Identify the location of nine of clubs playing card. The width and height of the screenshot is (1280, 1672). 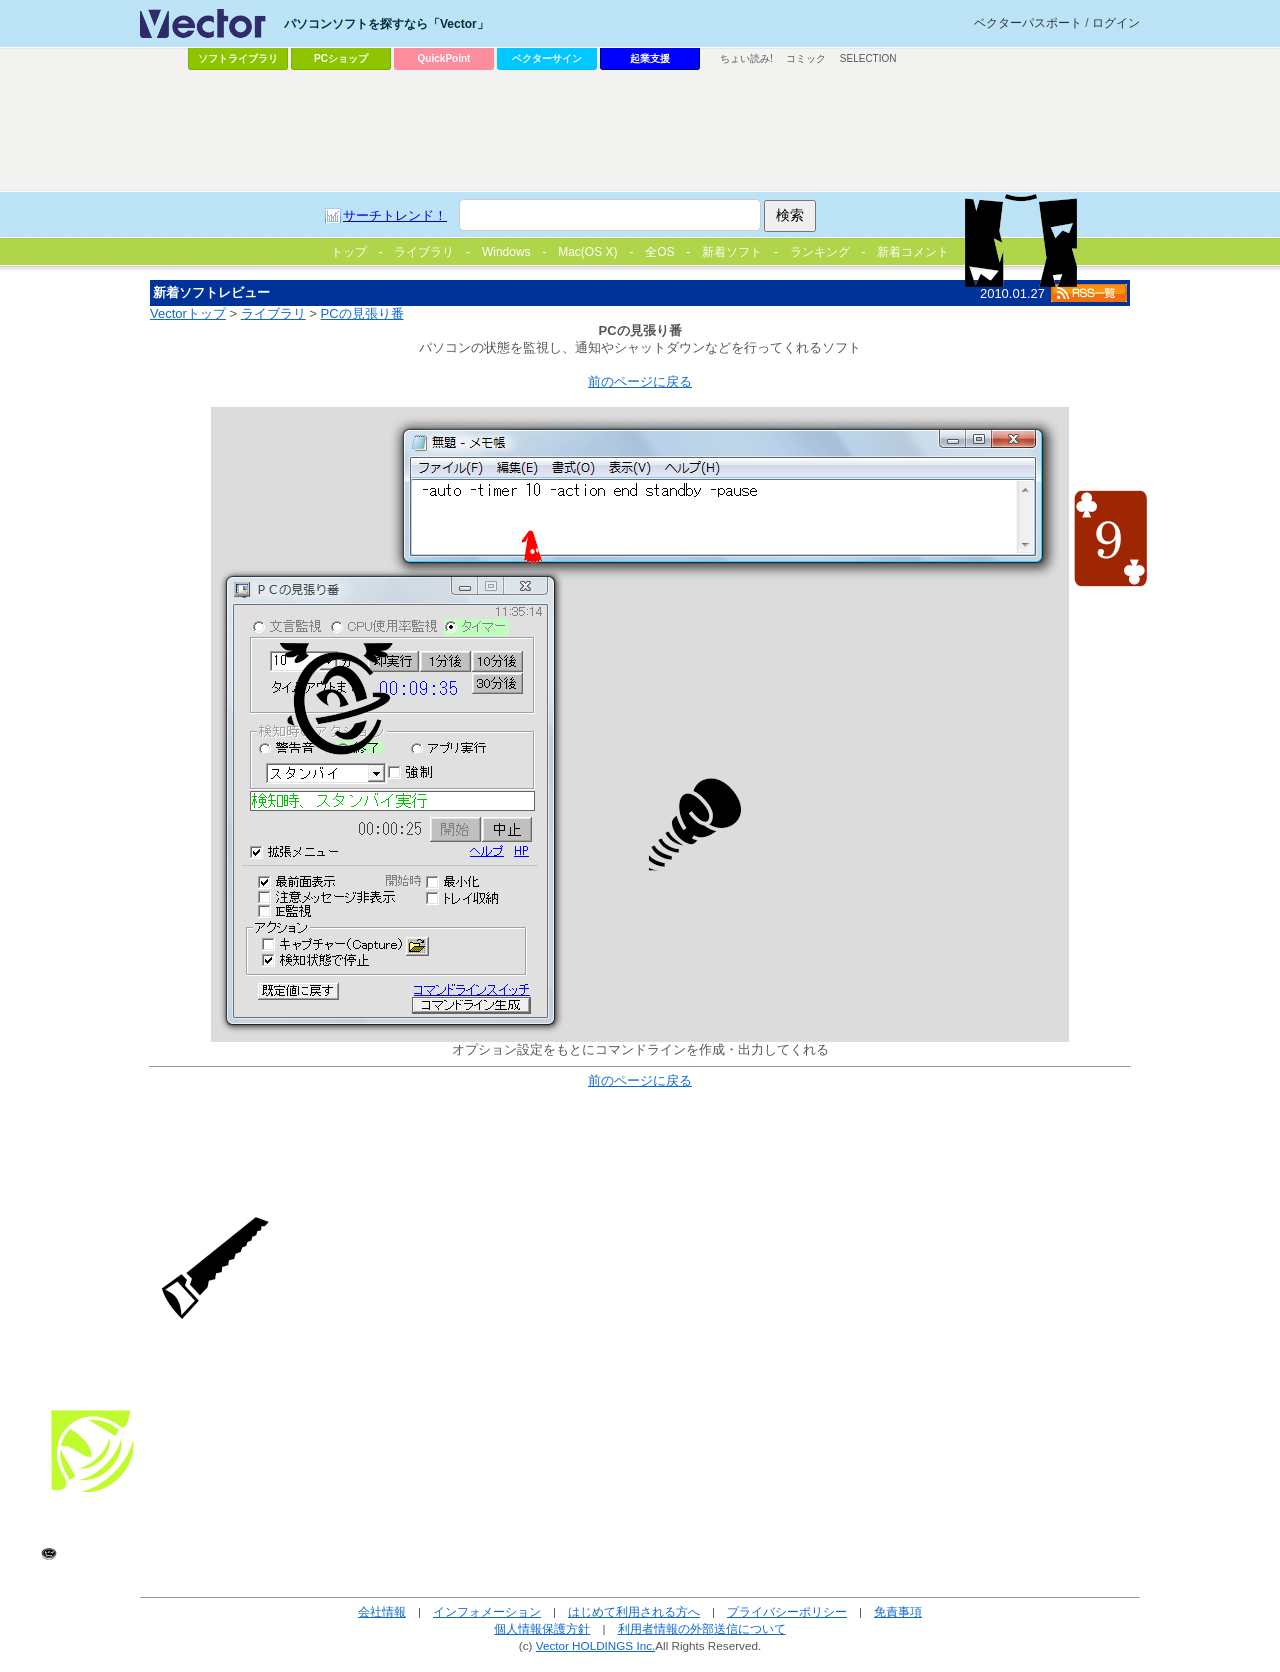
(1110, 538).